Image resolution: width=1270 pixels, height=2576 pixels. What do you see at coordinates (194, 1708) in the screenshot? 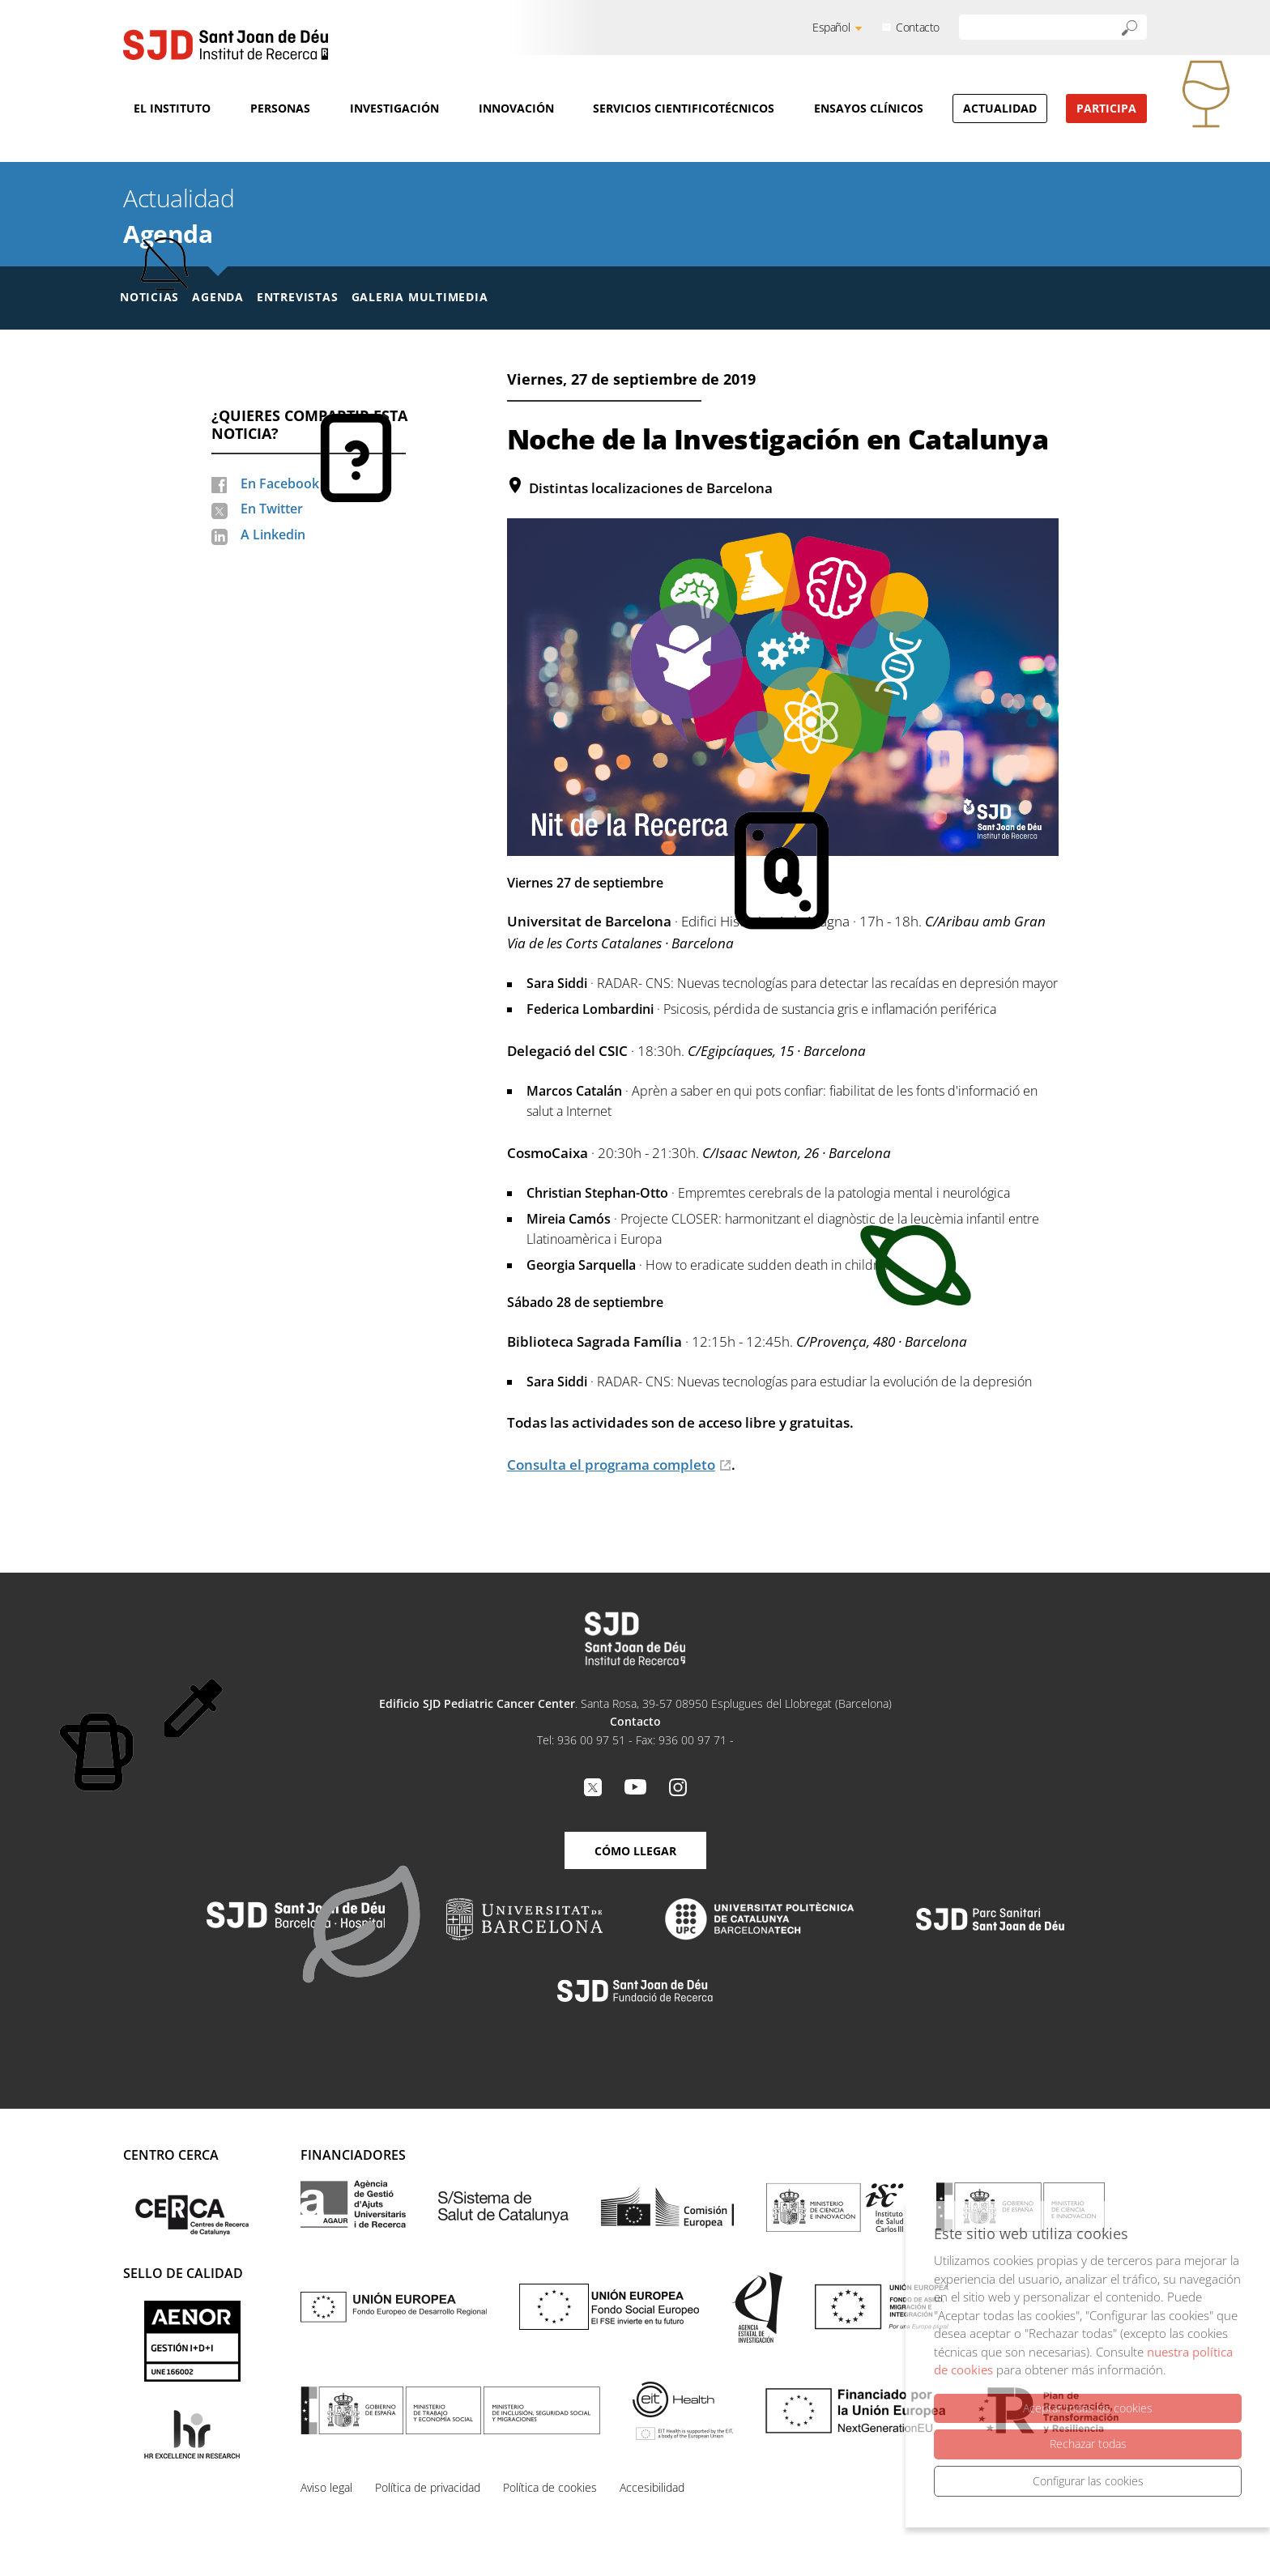
I see `pick a color from the canvas` at bounding box center [194, 1708].